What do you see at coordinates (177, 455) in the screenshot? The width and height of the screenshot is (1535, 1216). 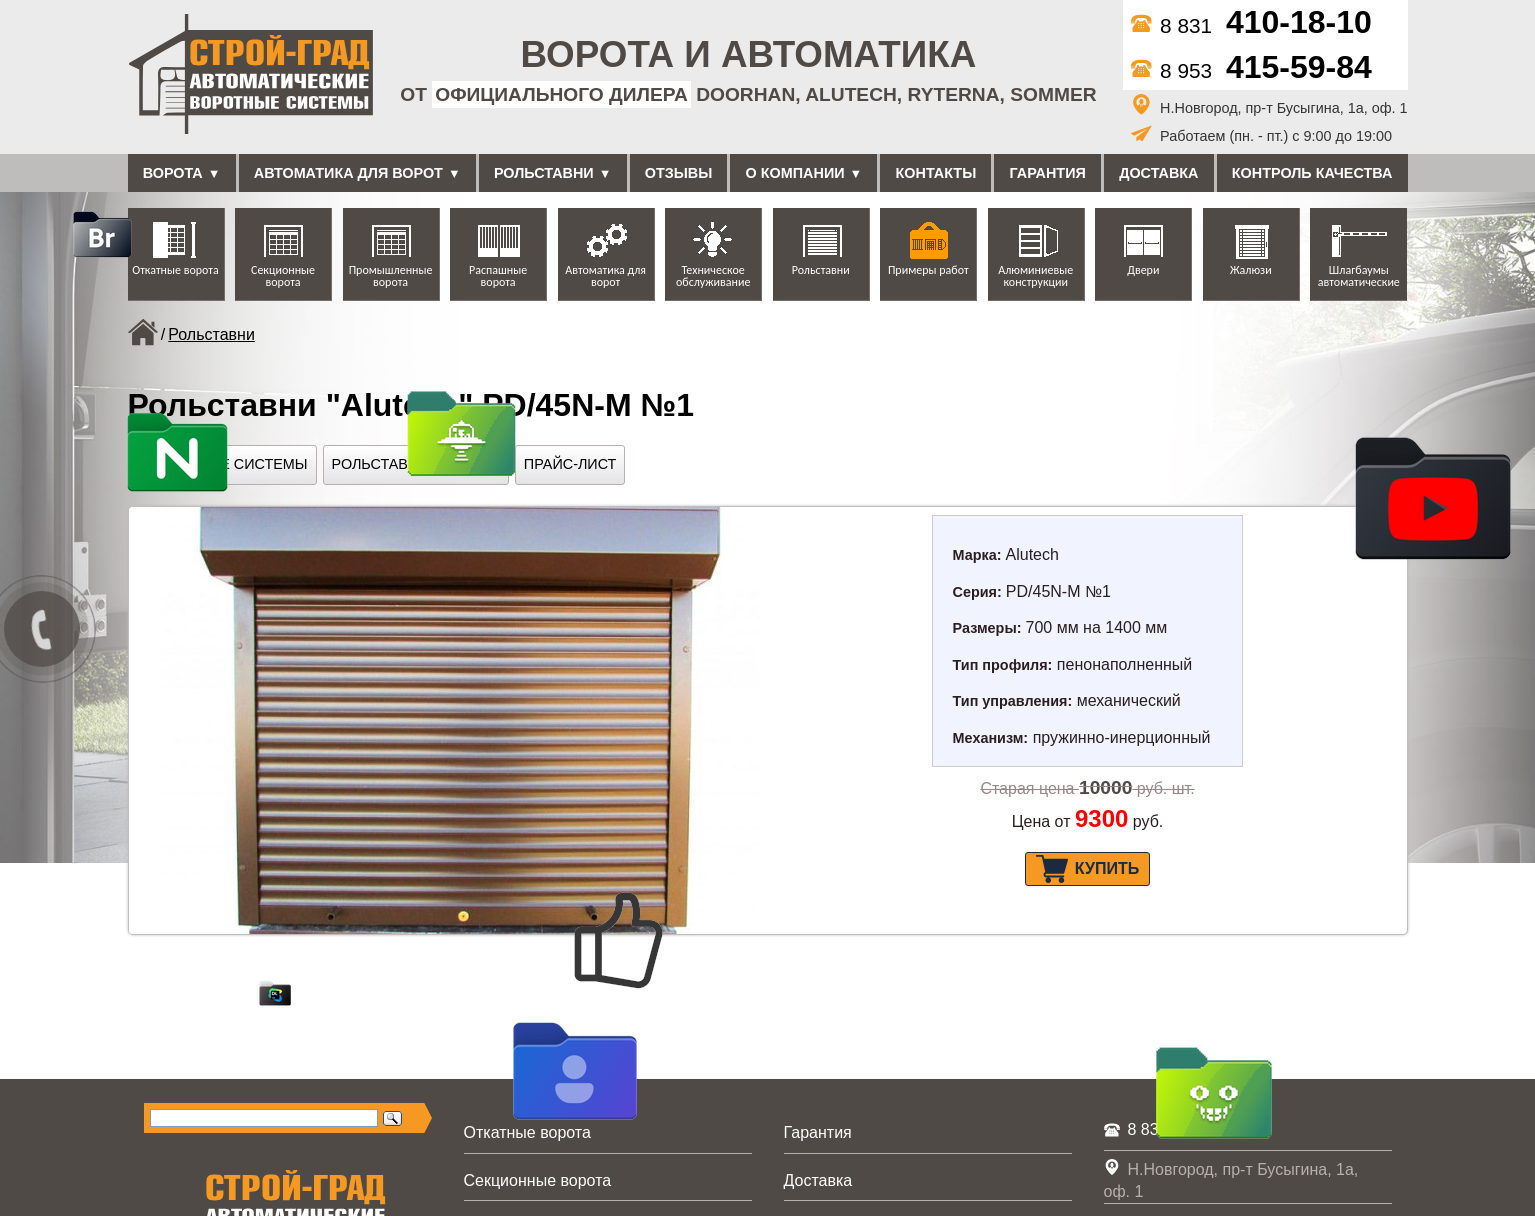 I see `open nginx configuration files folder` at bounding box center [177, 455].